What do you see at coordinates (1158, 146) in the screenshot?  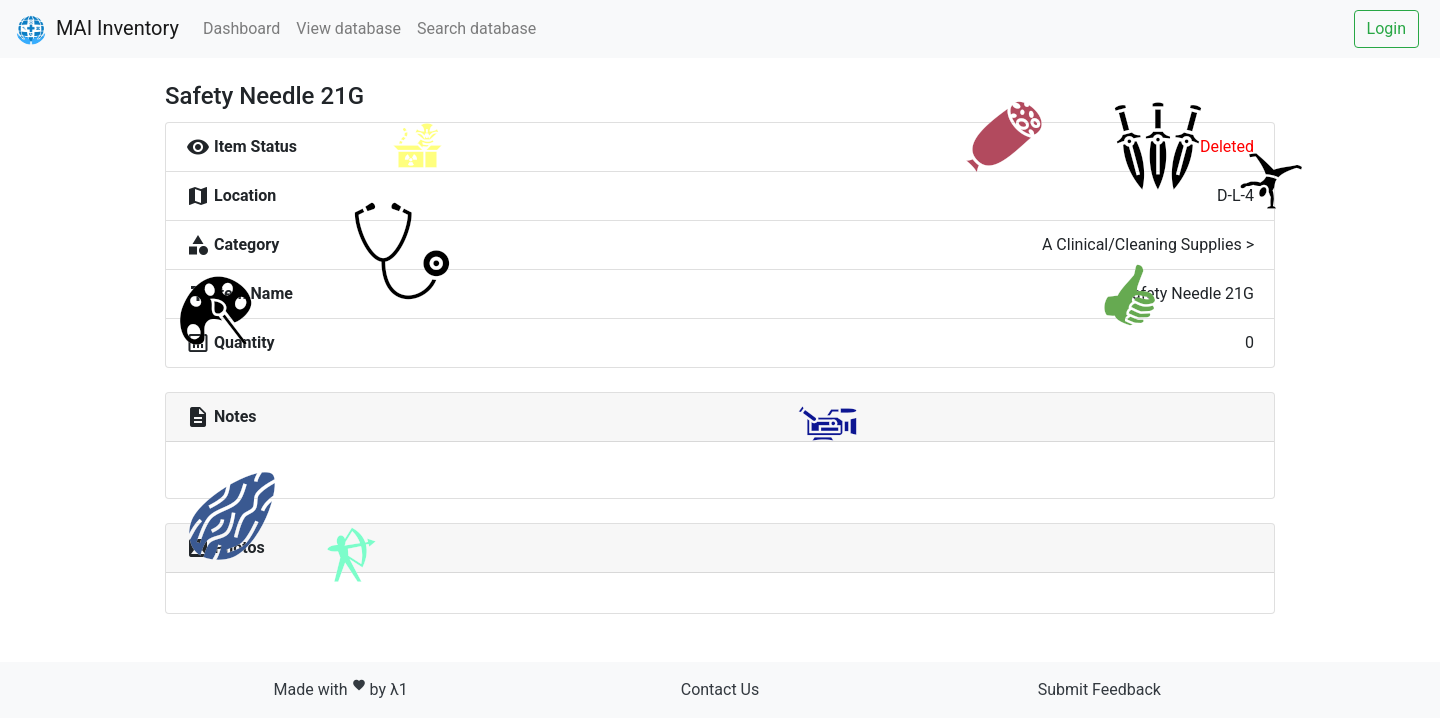 I see `select daggers as your weapon type` at bounding box center [1158, 146].